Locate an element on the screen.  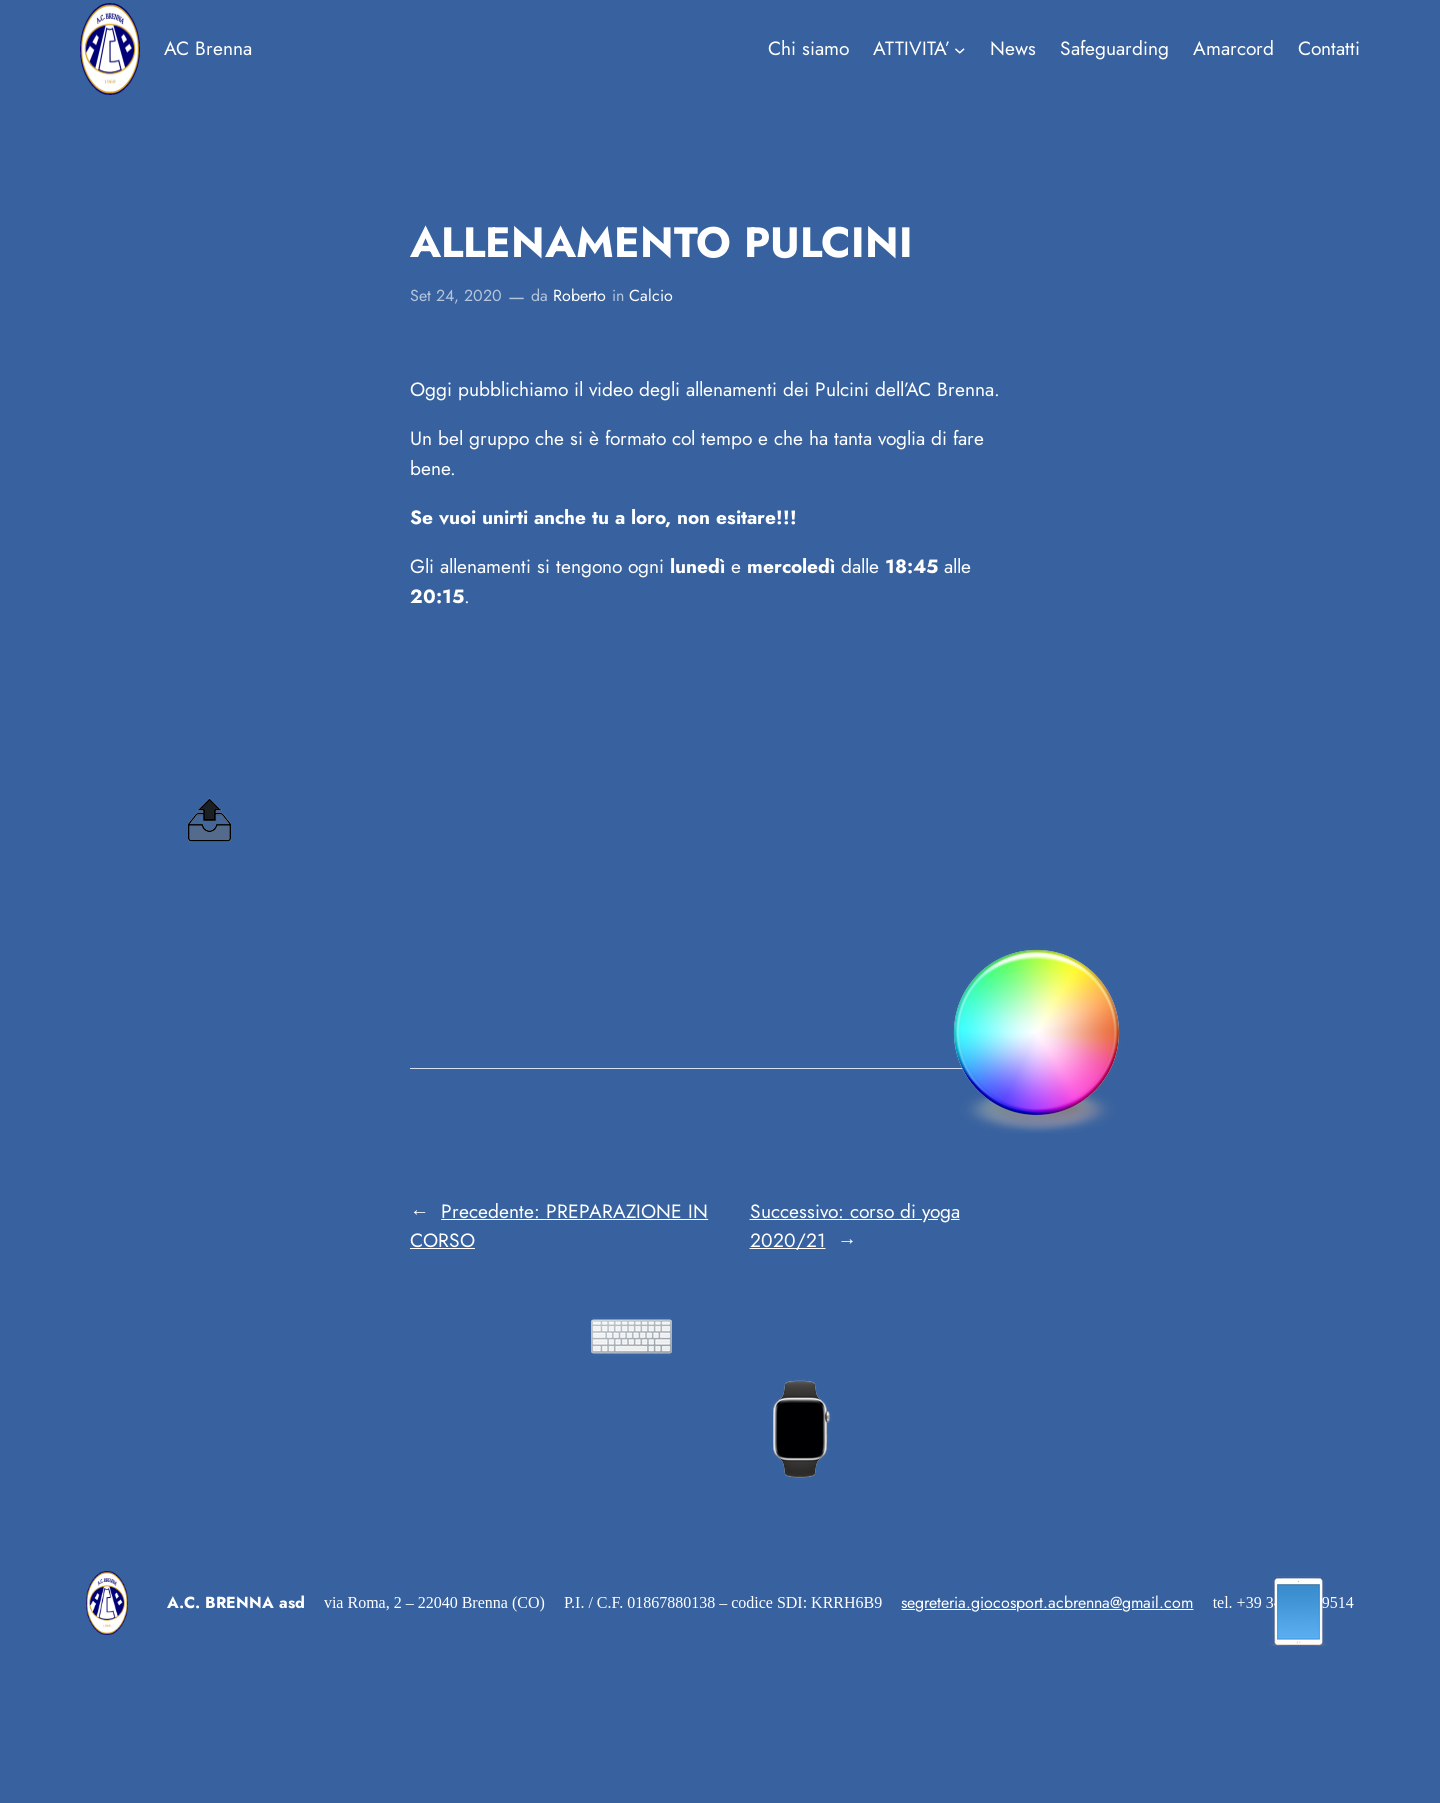
access keyboard settings is located at coordinates (631, 1336).